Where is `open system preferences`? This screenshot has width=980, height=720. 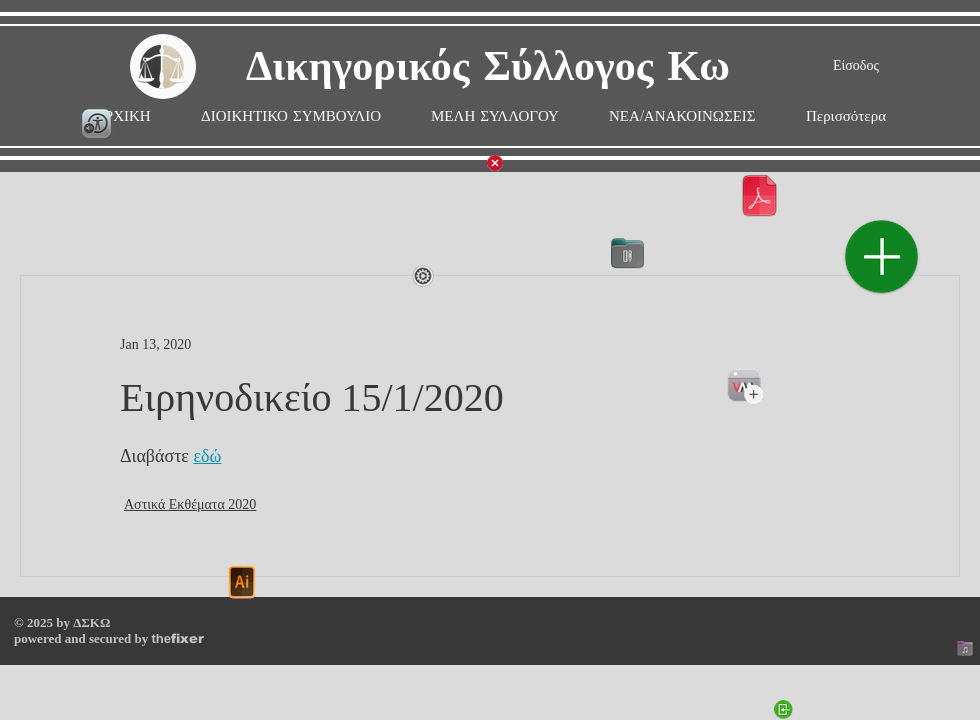
open system preferences is located at coordinates (423, 276).